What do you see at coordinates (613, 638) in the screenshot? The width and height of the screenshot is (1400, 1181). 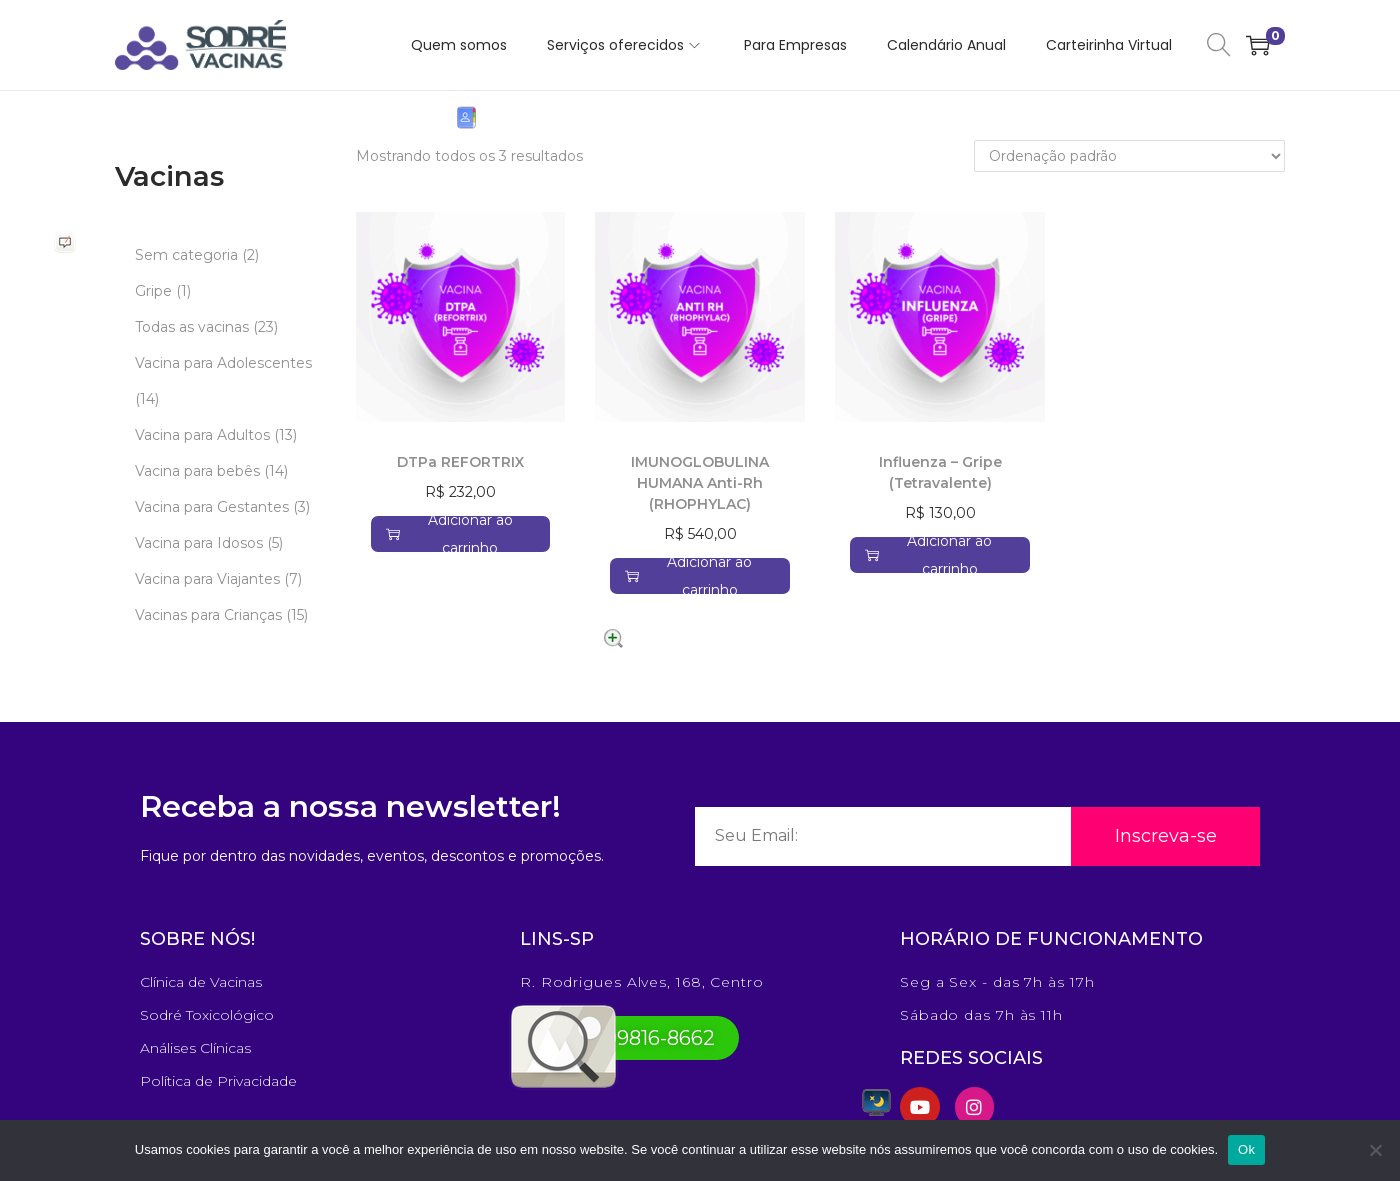 I see `zoom in on the current view` at bounding box center [613, 638].